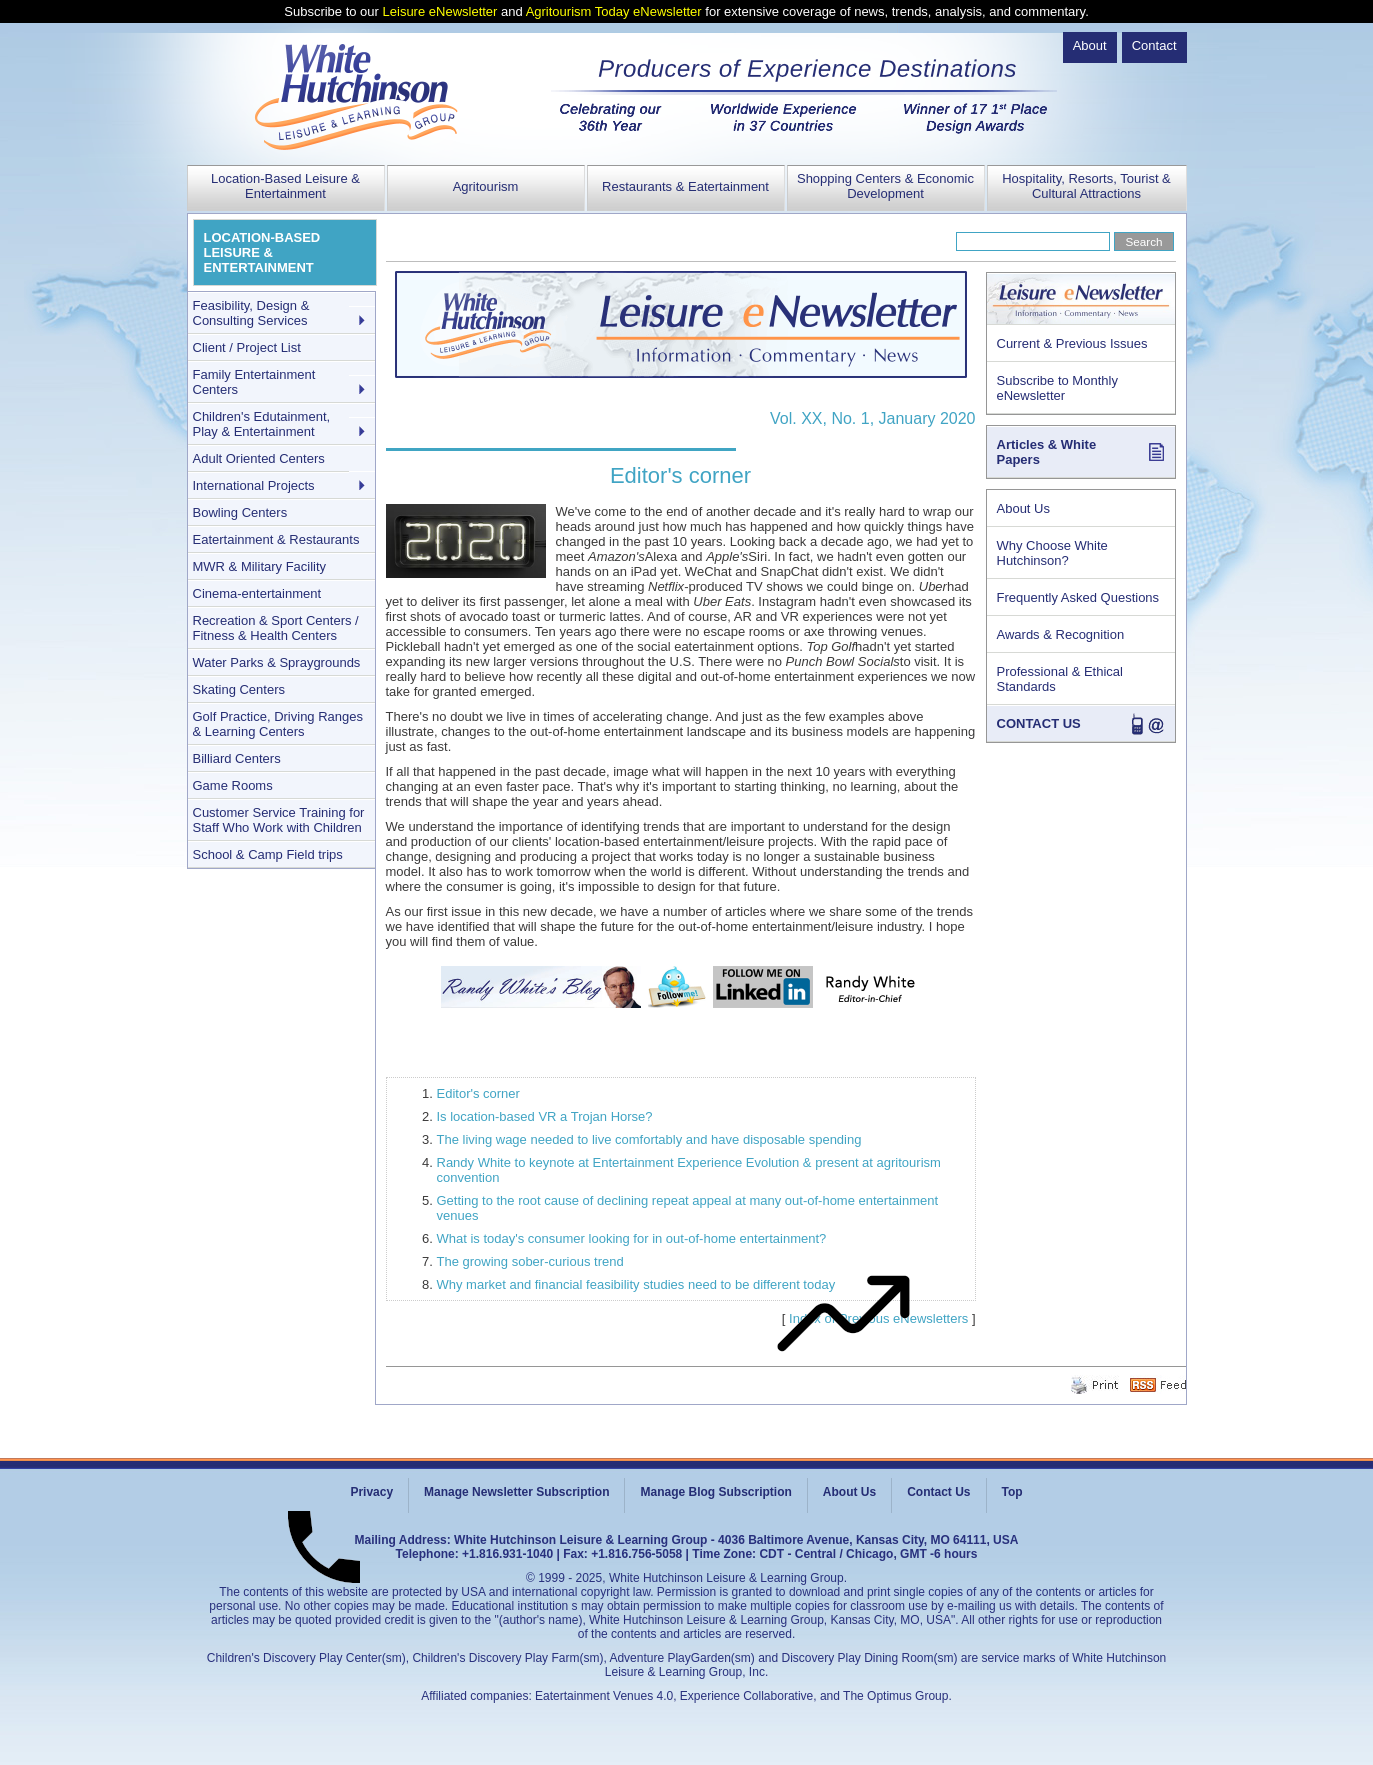  Describe the element at coordinates (843, 1313) in the screenshot. I see `view trending or popular content` at that location.